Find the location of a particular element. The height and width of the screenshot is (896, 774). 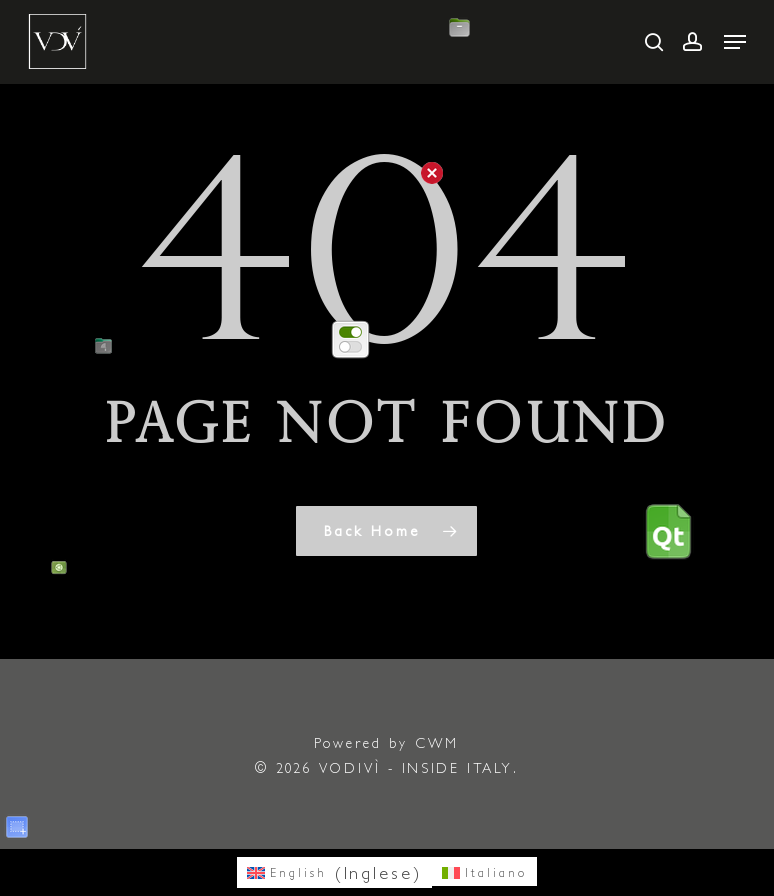

a QML source file used in Qt application development is located at coordinates (668, 531).